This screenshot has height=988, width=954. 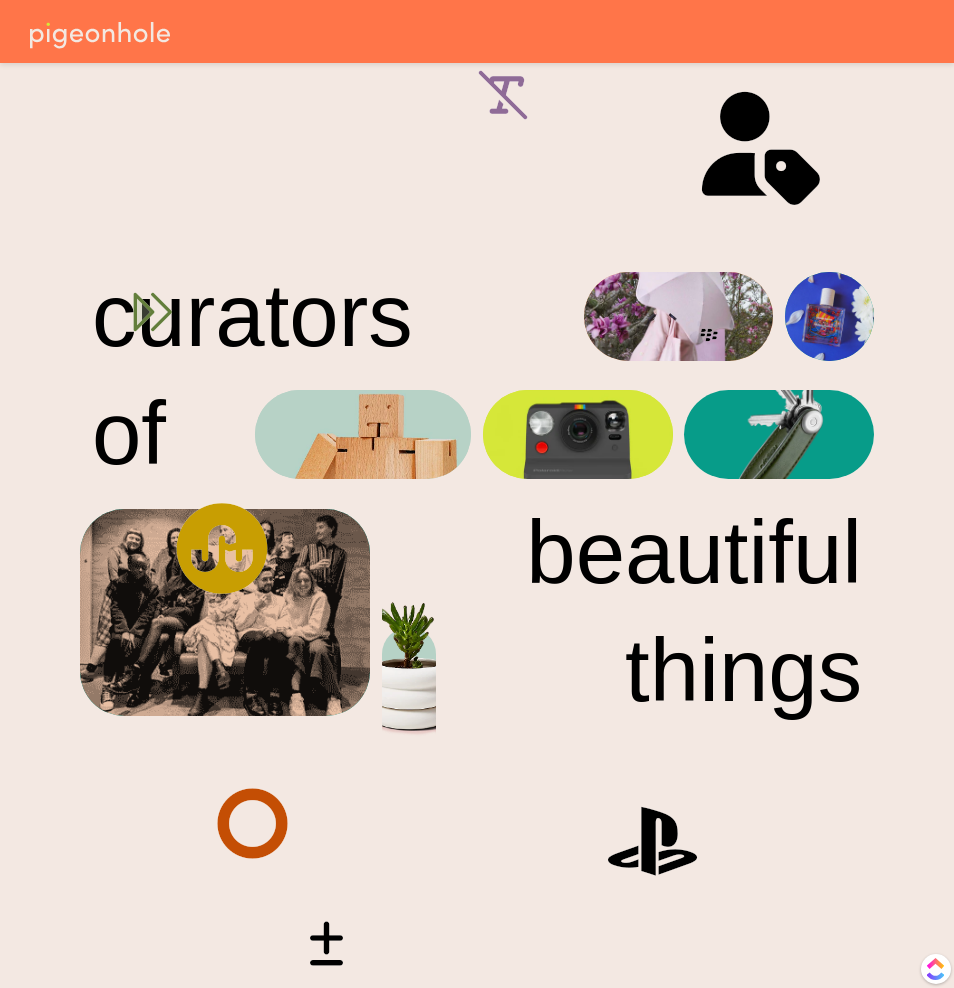 I want to click on stumbleupon social media logo, so click(x=220, y=548).